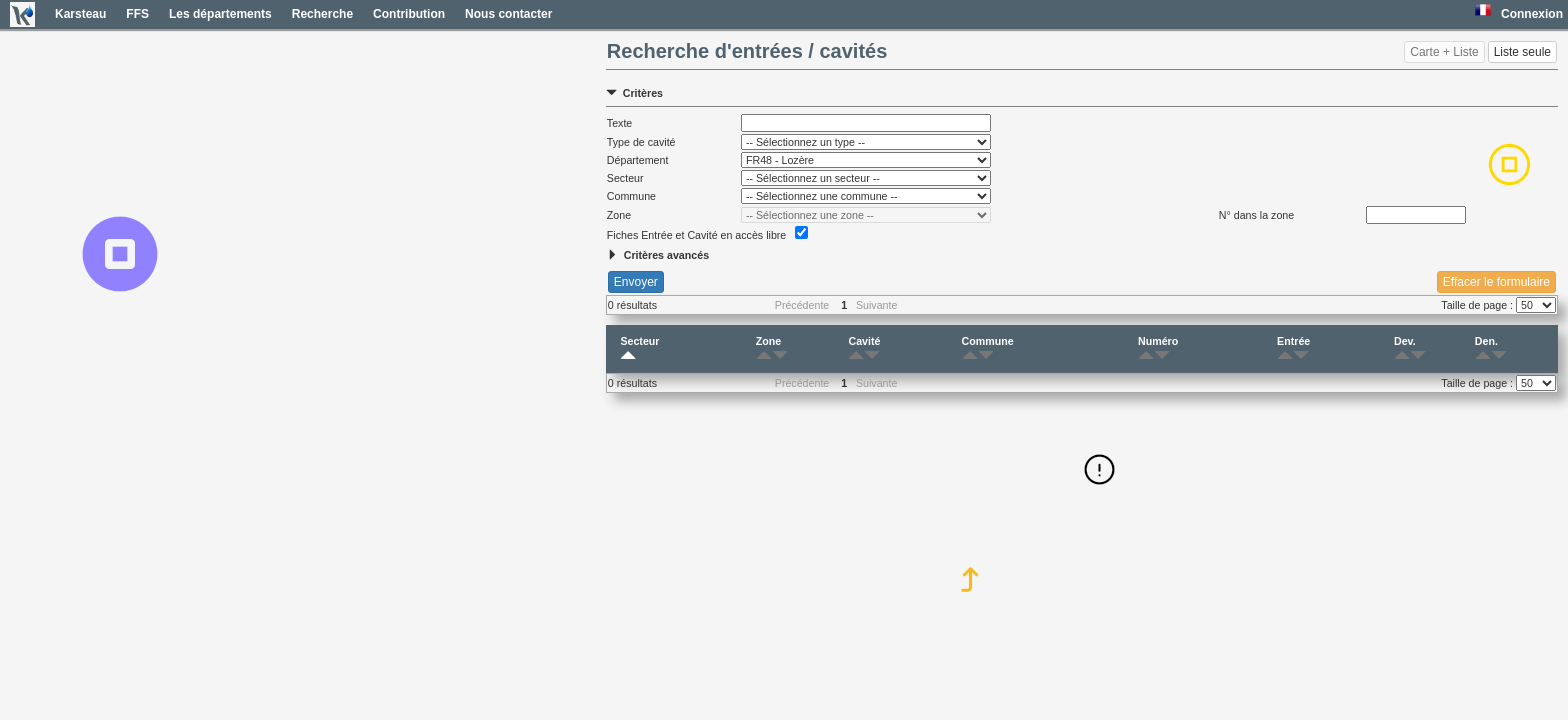 The width and height of the screenshot is (1568, 720). What do you see at coordinates (970, 579) in the screenshot?
I see `reply to a message or comment` at bounding box center [970, 579].